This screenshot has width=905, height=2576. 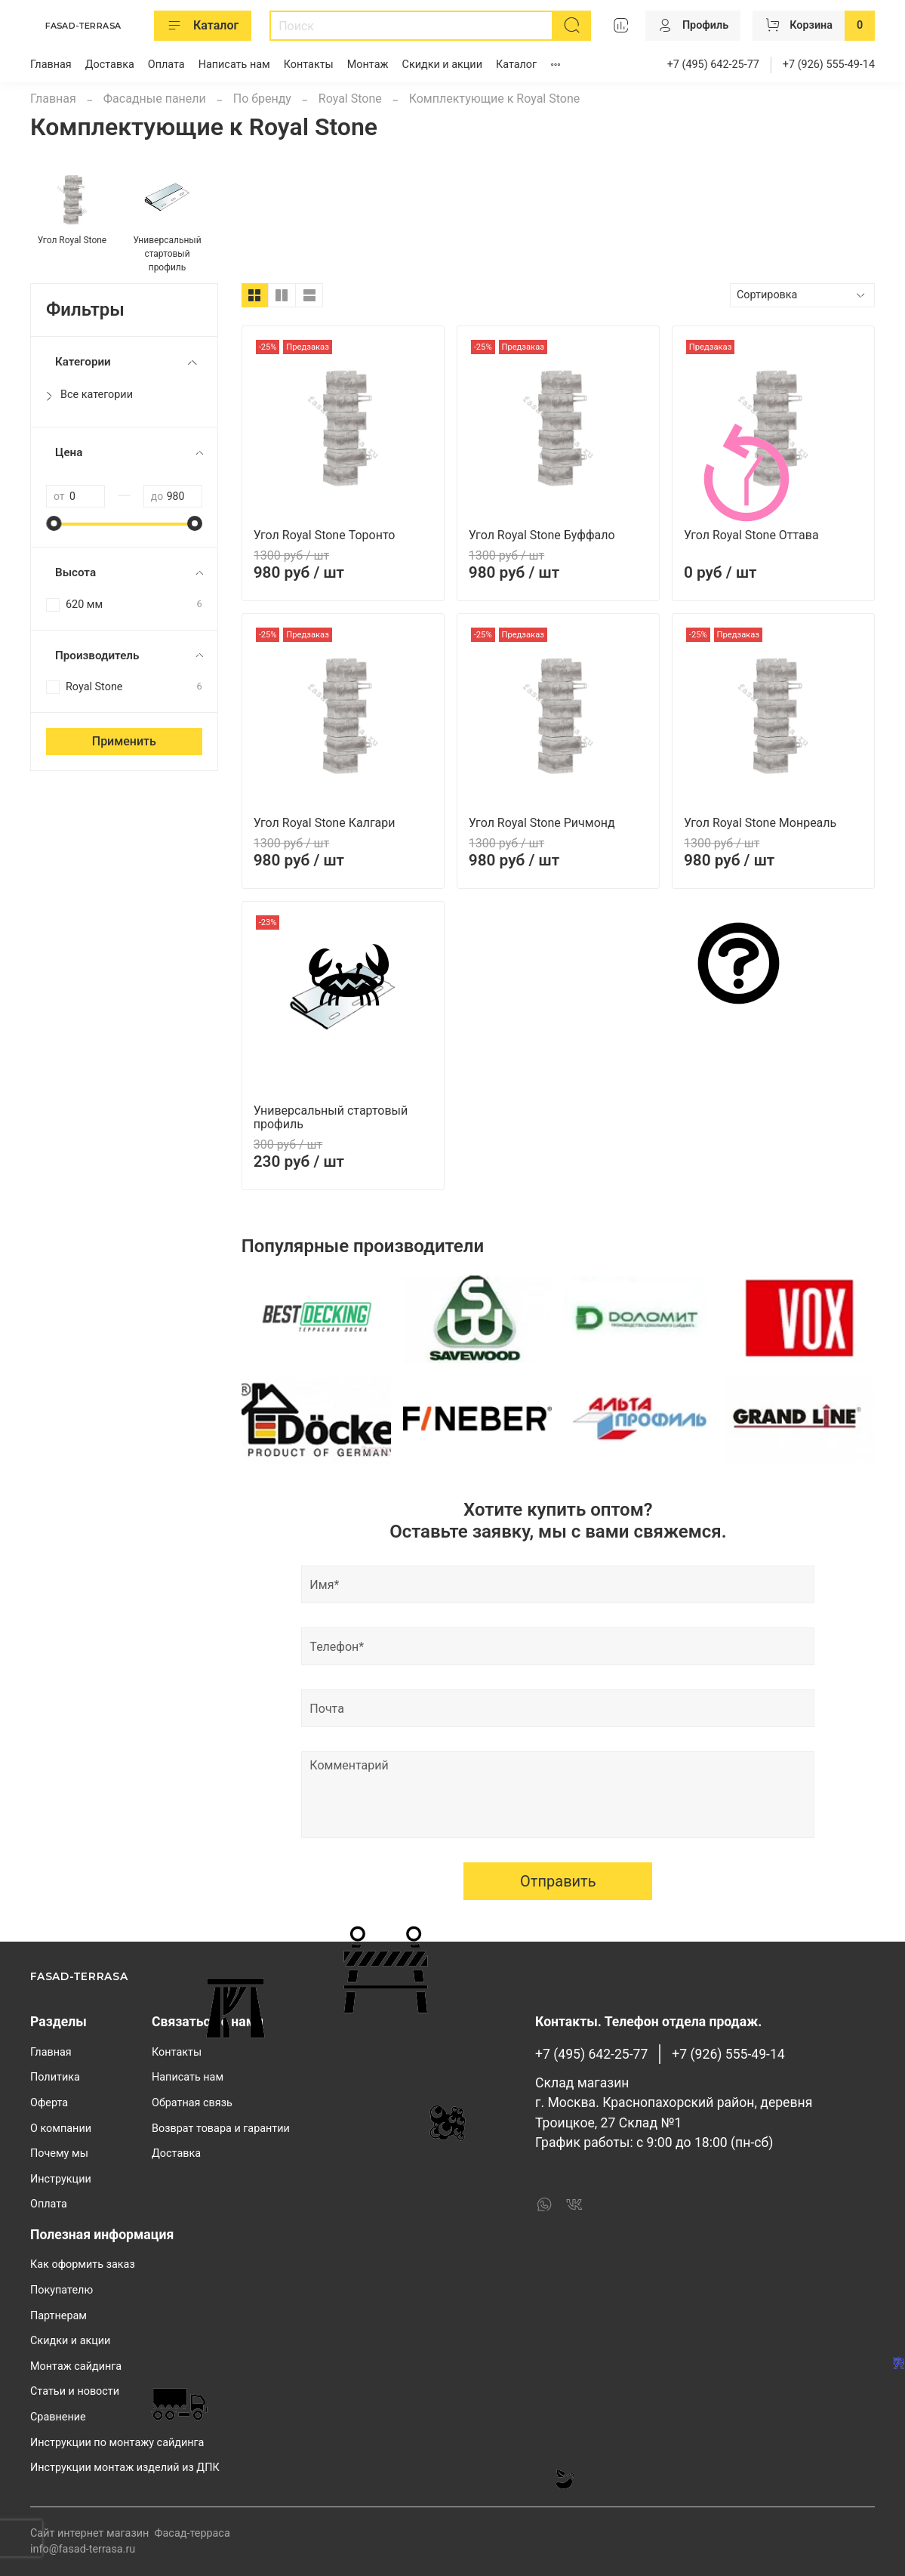 I want to click on access help or support documentation, so click(x=738, y=963).